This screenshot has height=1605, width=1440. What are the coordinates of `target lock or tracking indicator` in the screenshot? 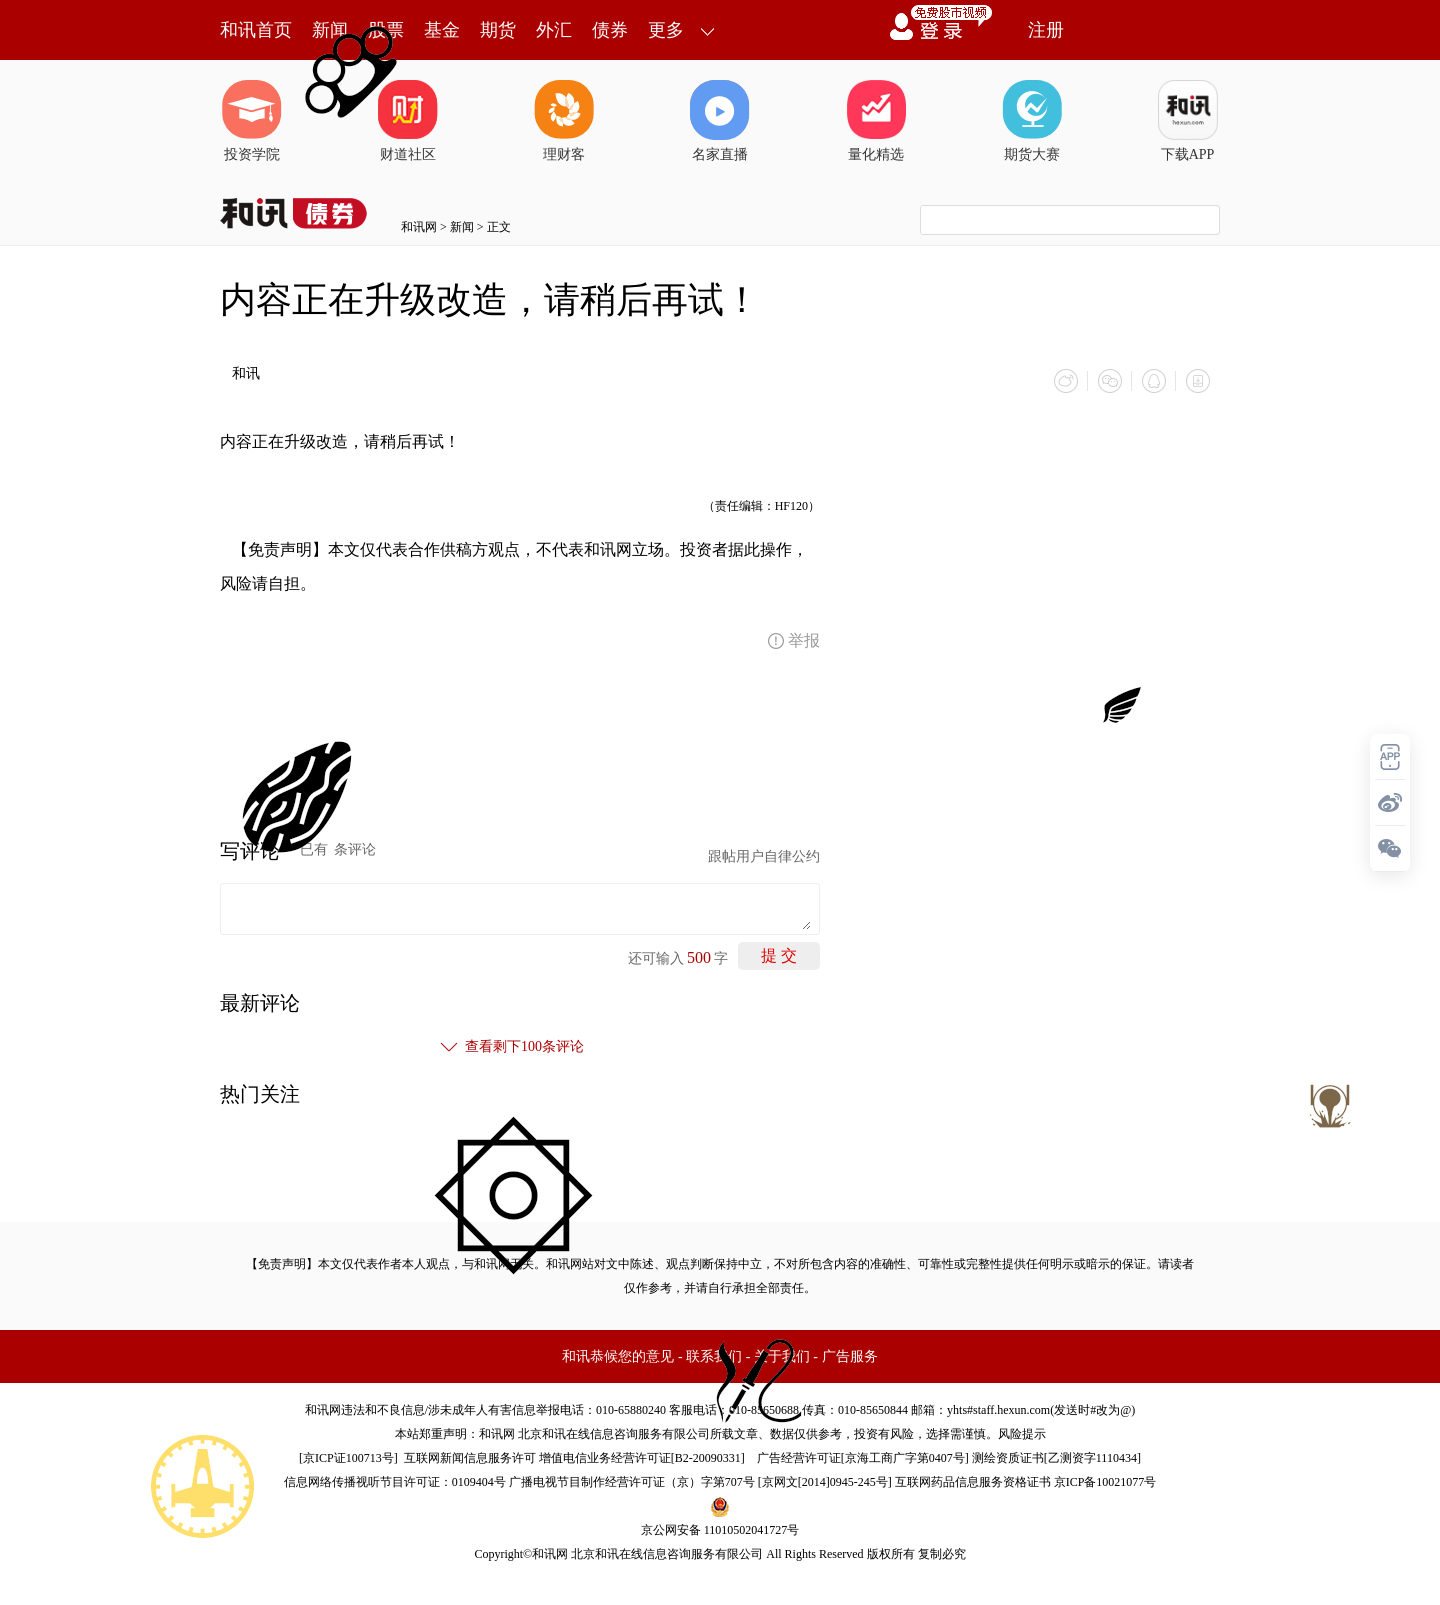 It's located at (203, 1487).